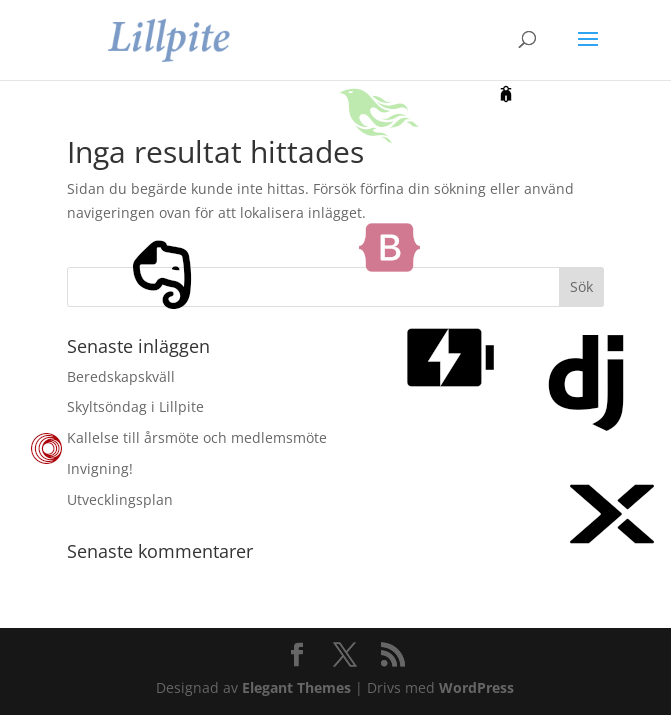  I want to click on bootstrap framework logo, so click(389, 247).